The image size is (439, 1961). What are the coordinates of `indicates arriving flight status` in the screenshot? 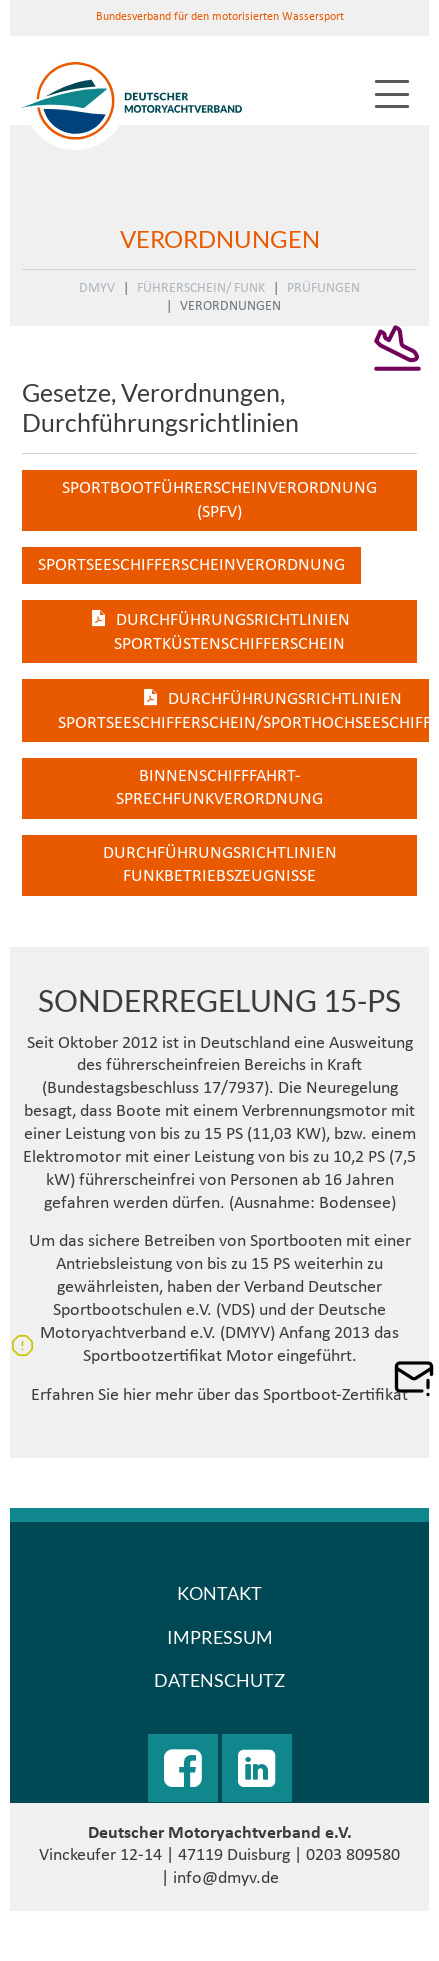 It's located at (397, 347).